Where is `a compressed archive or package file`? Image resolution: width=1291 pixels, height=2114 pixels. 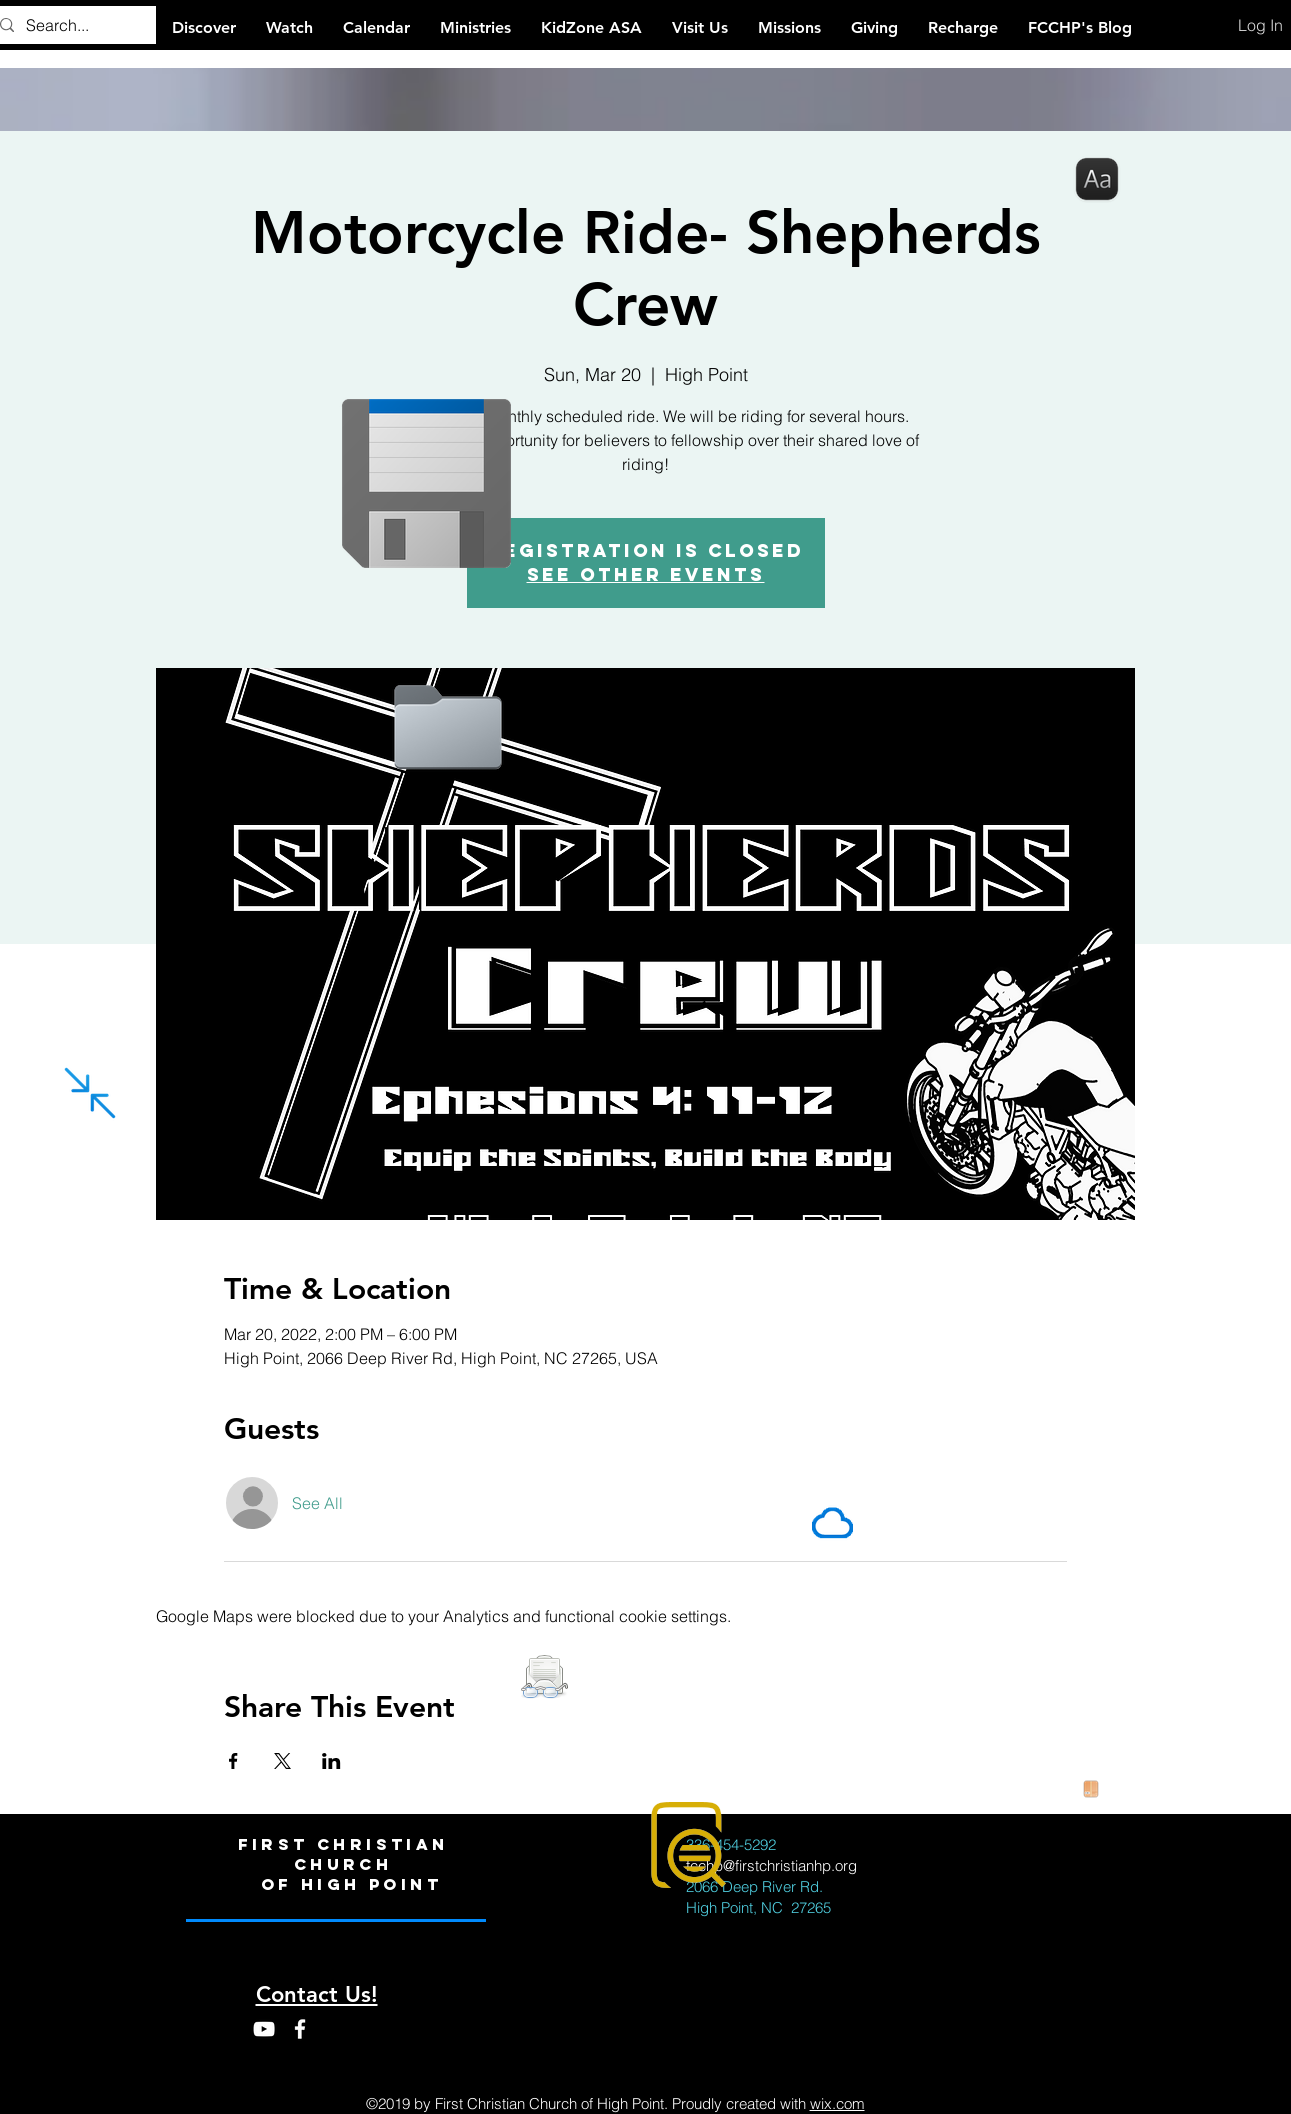
a compressed archive or package file is located at coordinates (1091, 1789).